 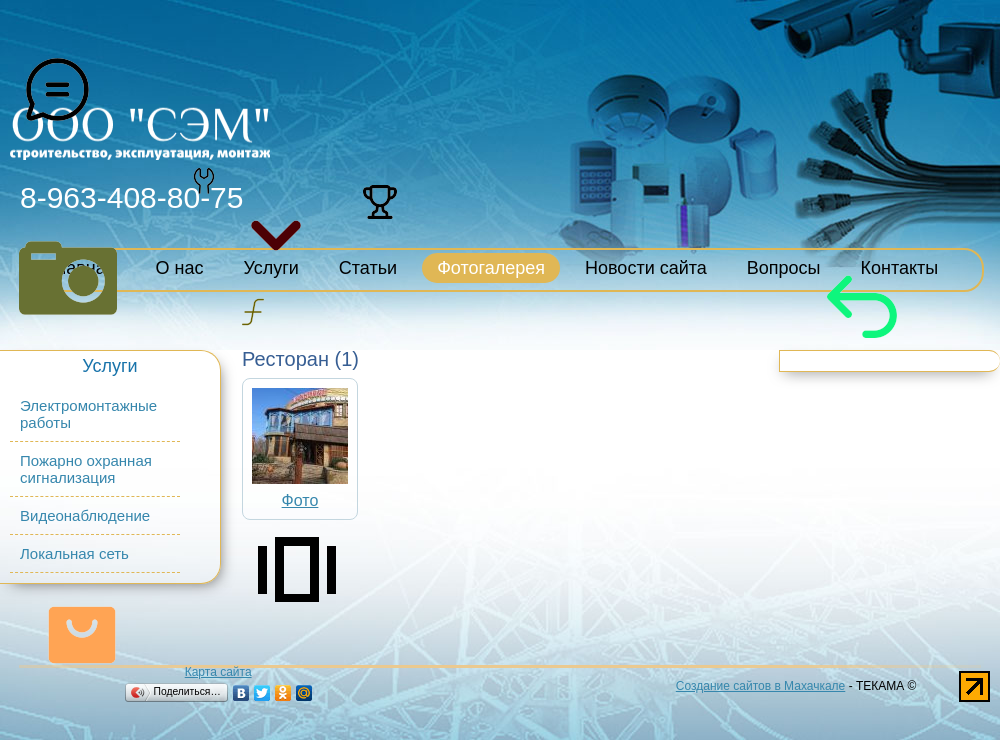 What do you see at coordinates (276, 233) in the screenshot?
I see `expand a dropdown menu or collapsed section` at bounding box center [276, 233].